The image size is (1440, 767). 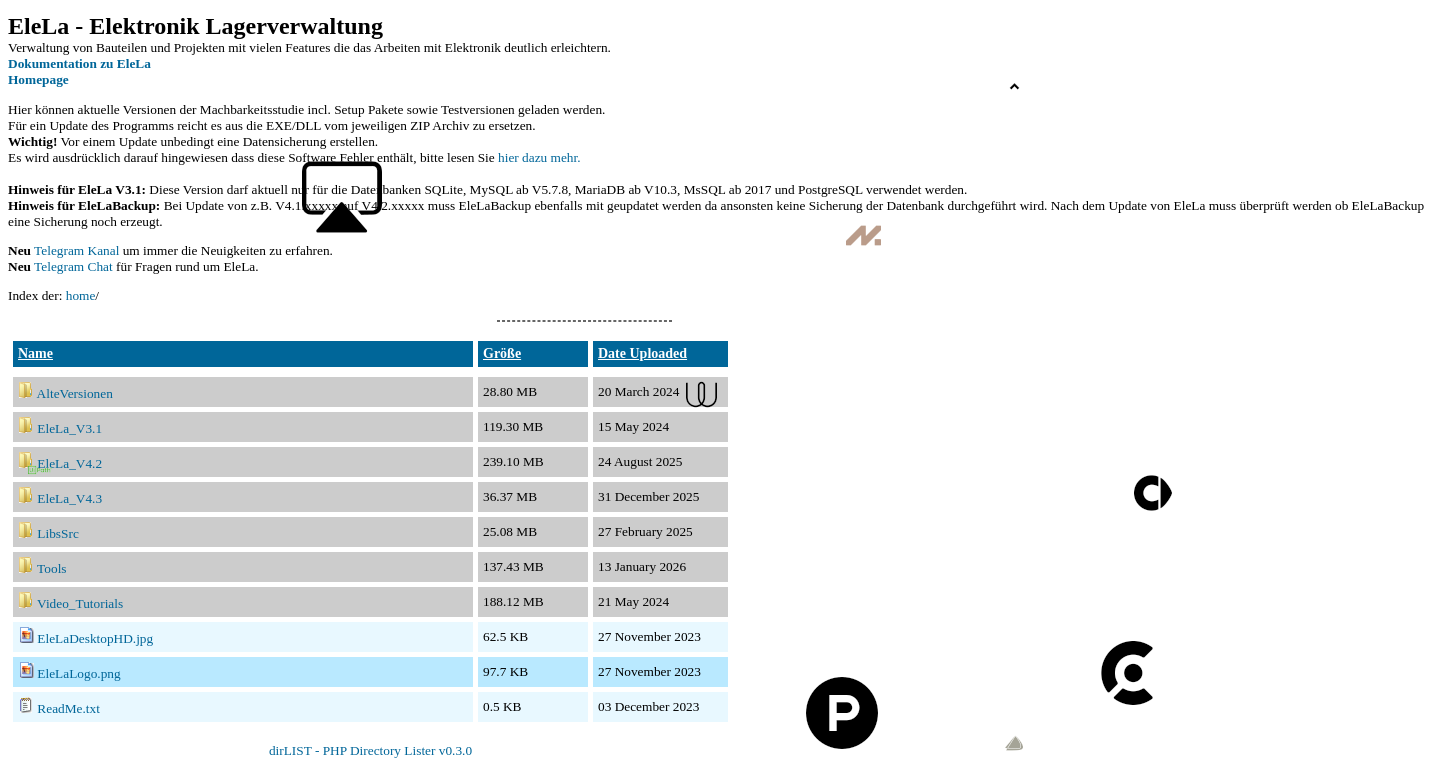 I want to click on open wire messaging app, so click(x=701, y=394).